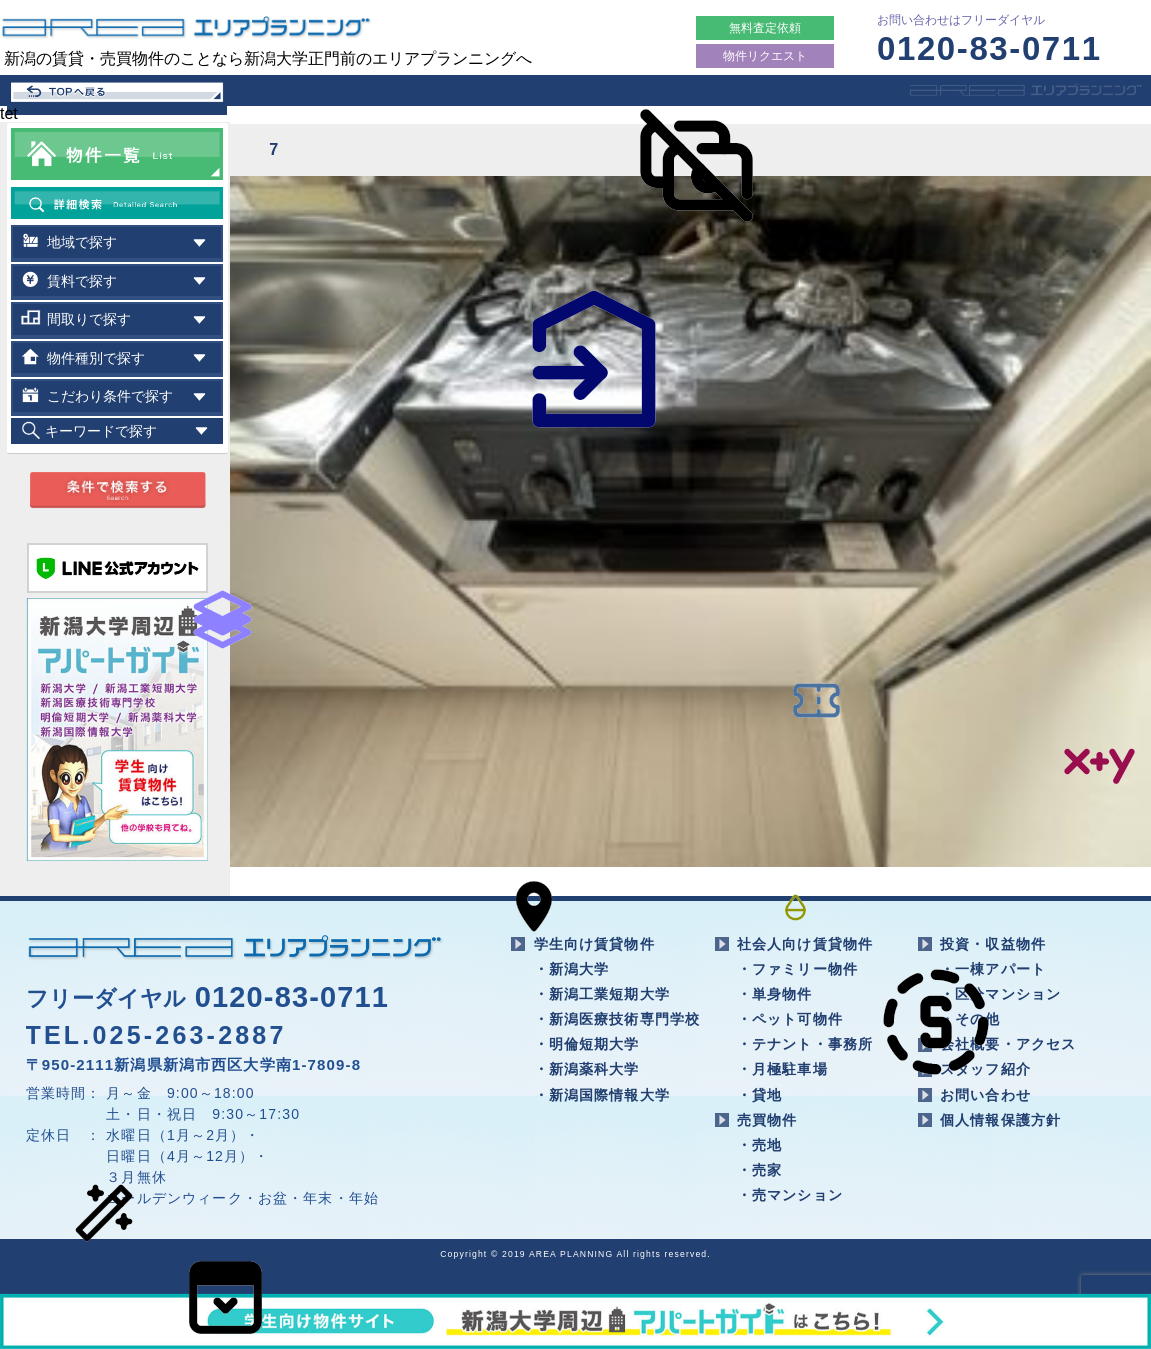 This screenshot has width=1151, height=1349. I want to click on access math or calculator functions, so click(1099, 761).